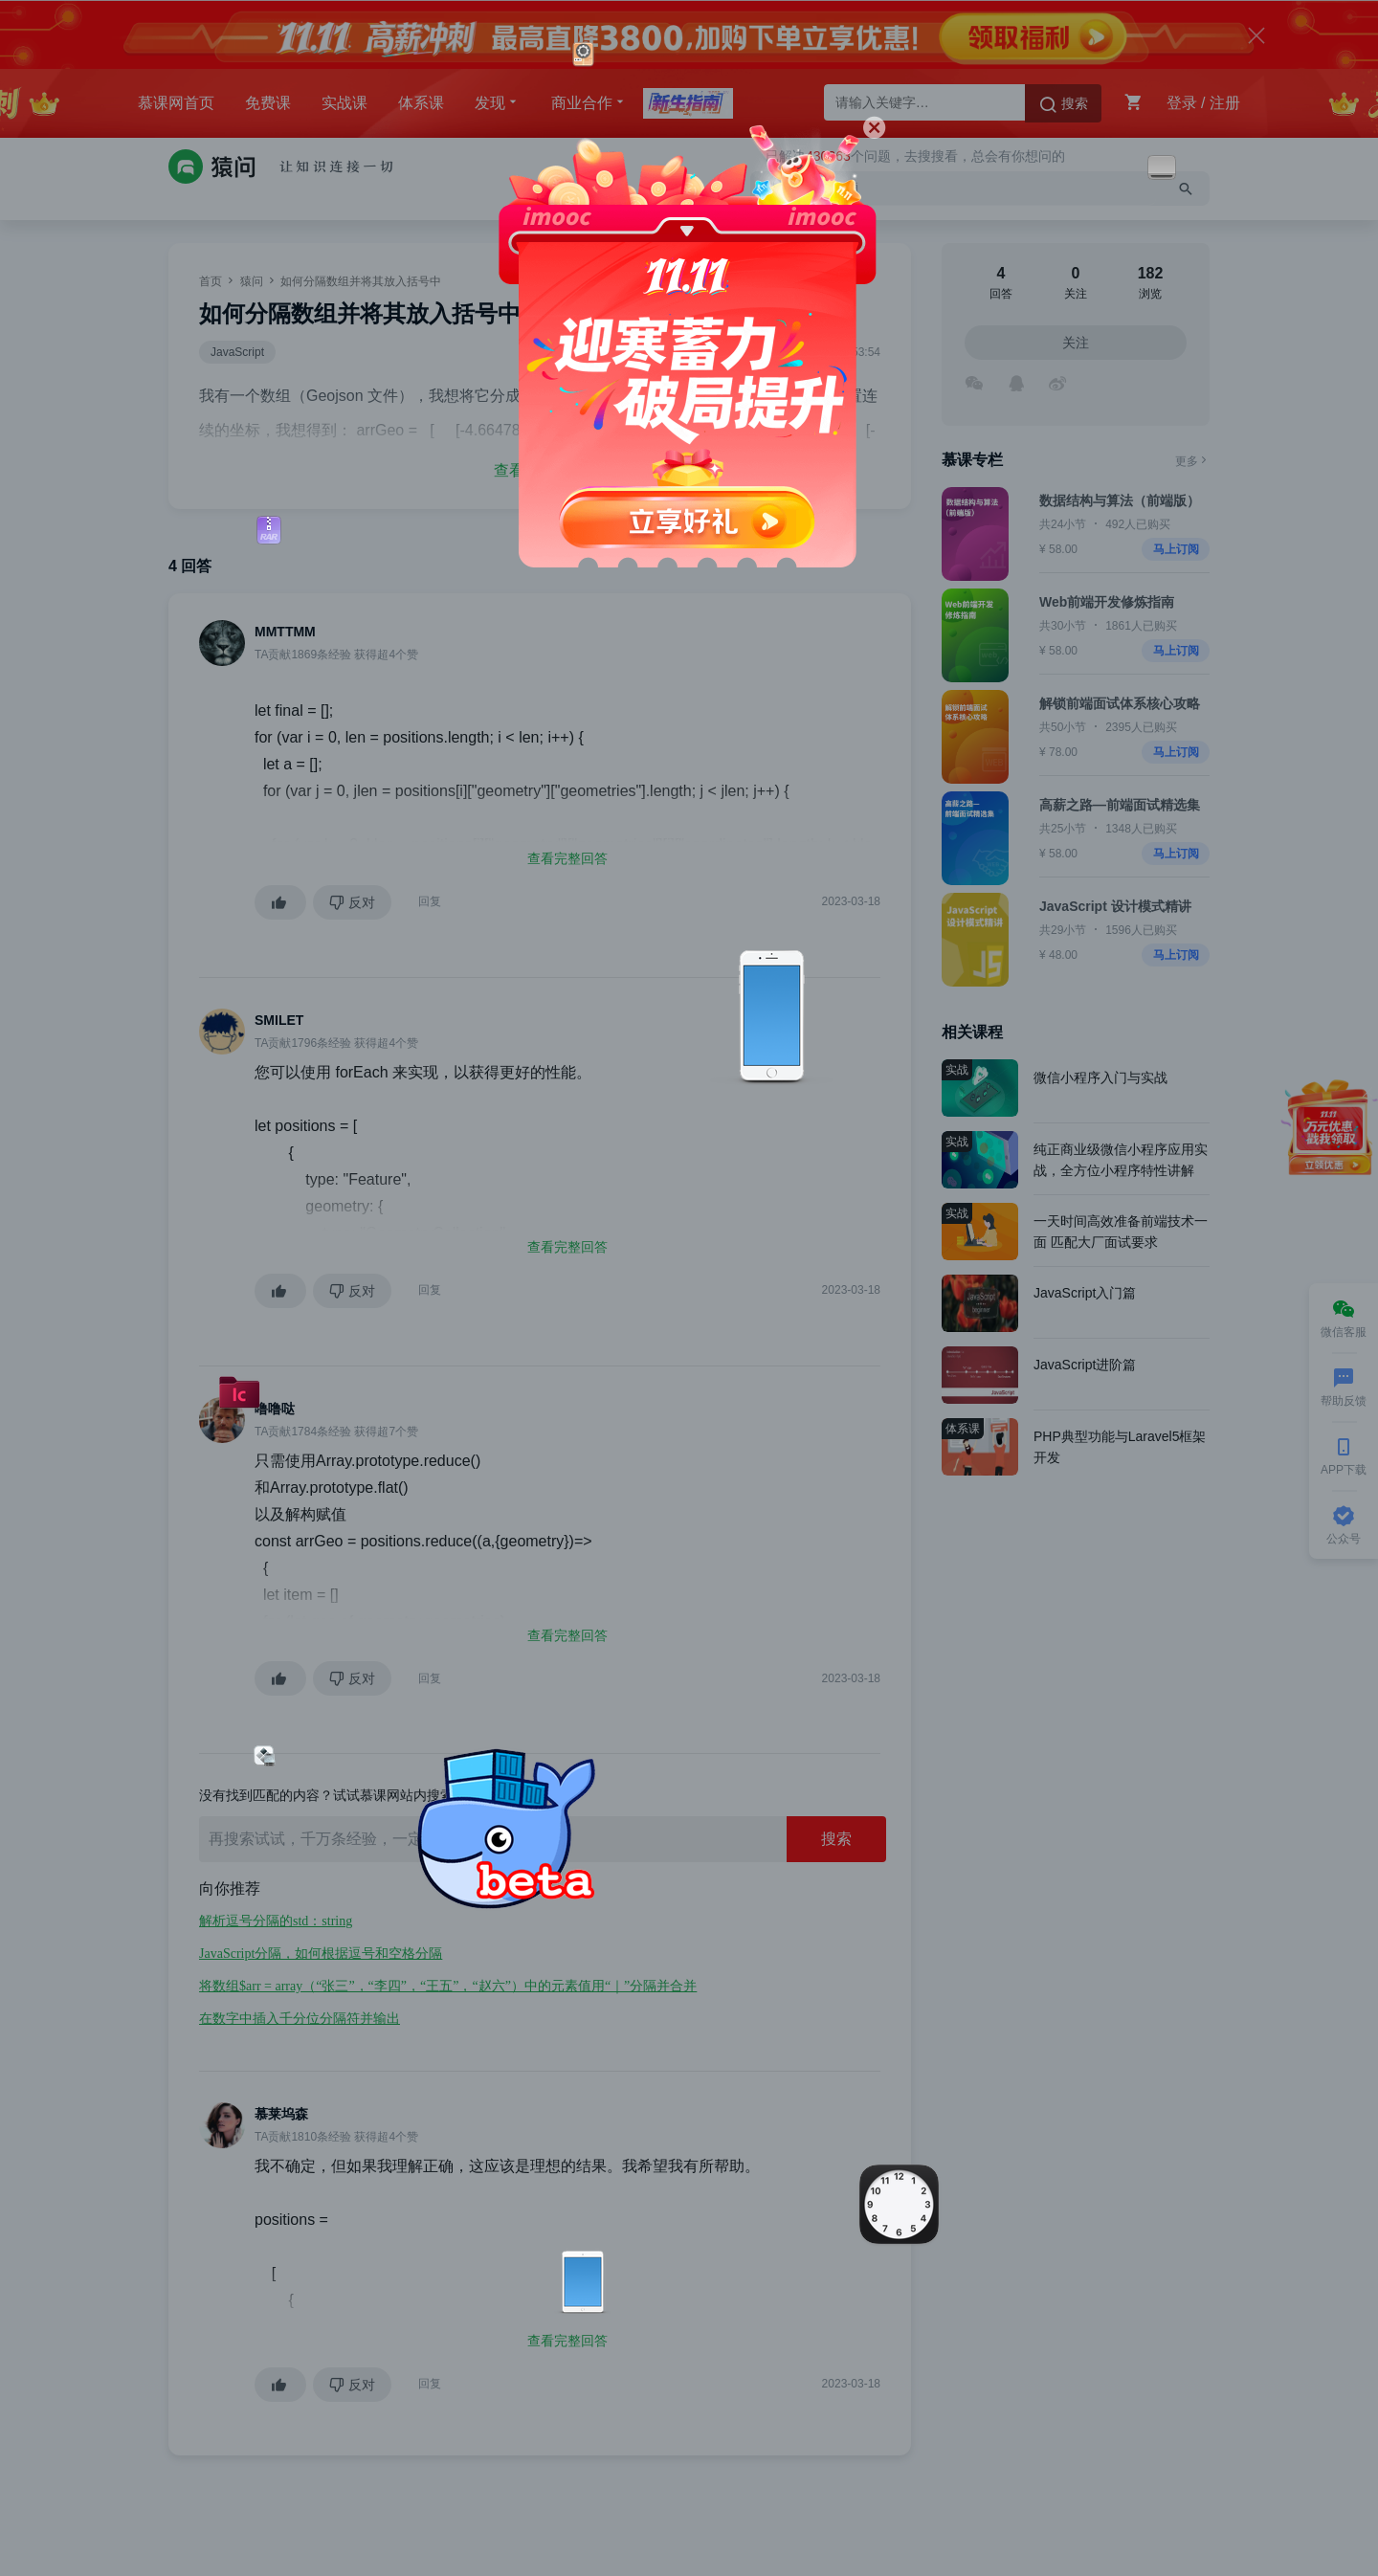 This screenshot has width=1378, height=2576. I want to click on iPad mini device connected via cellular network, so click(583, 2276).